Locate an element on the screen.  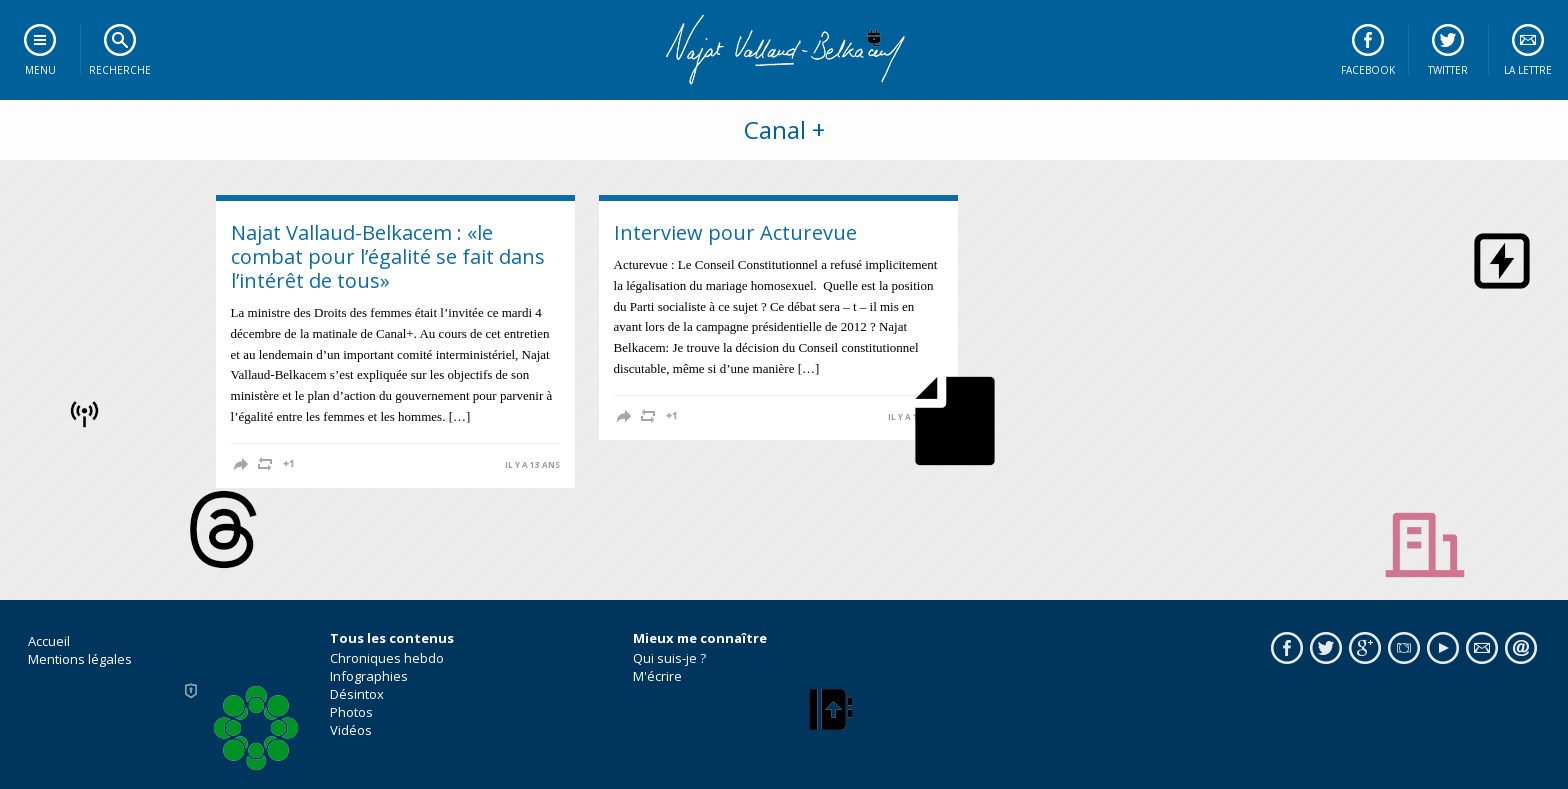
open source framework (OSF) logo is located at coordinates (256, 728).